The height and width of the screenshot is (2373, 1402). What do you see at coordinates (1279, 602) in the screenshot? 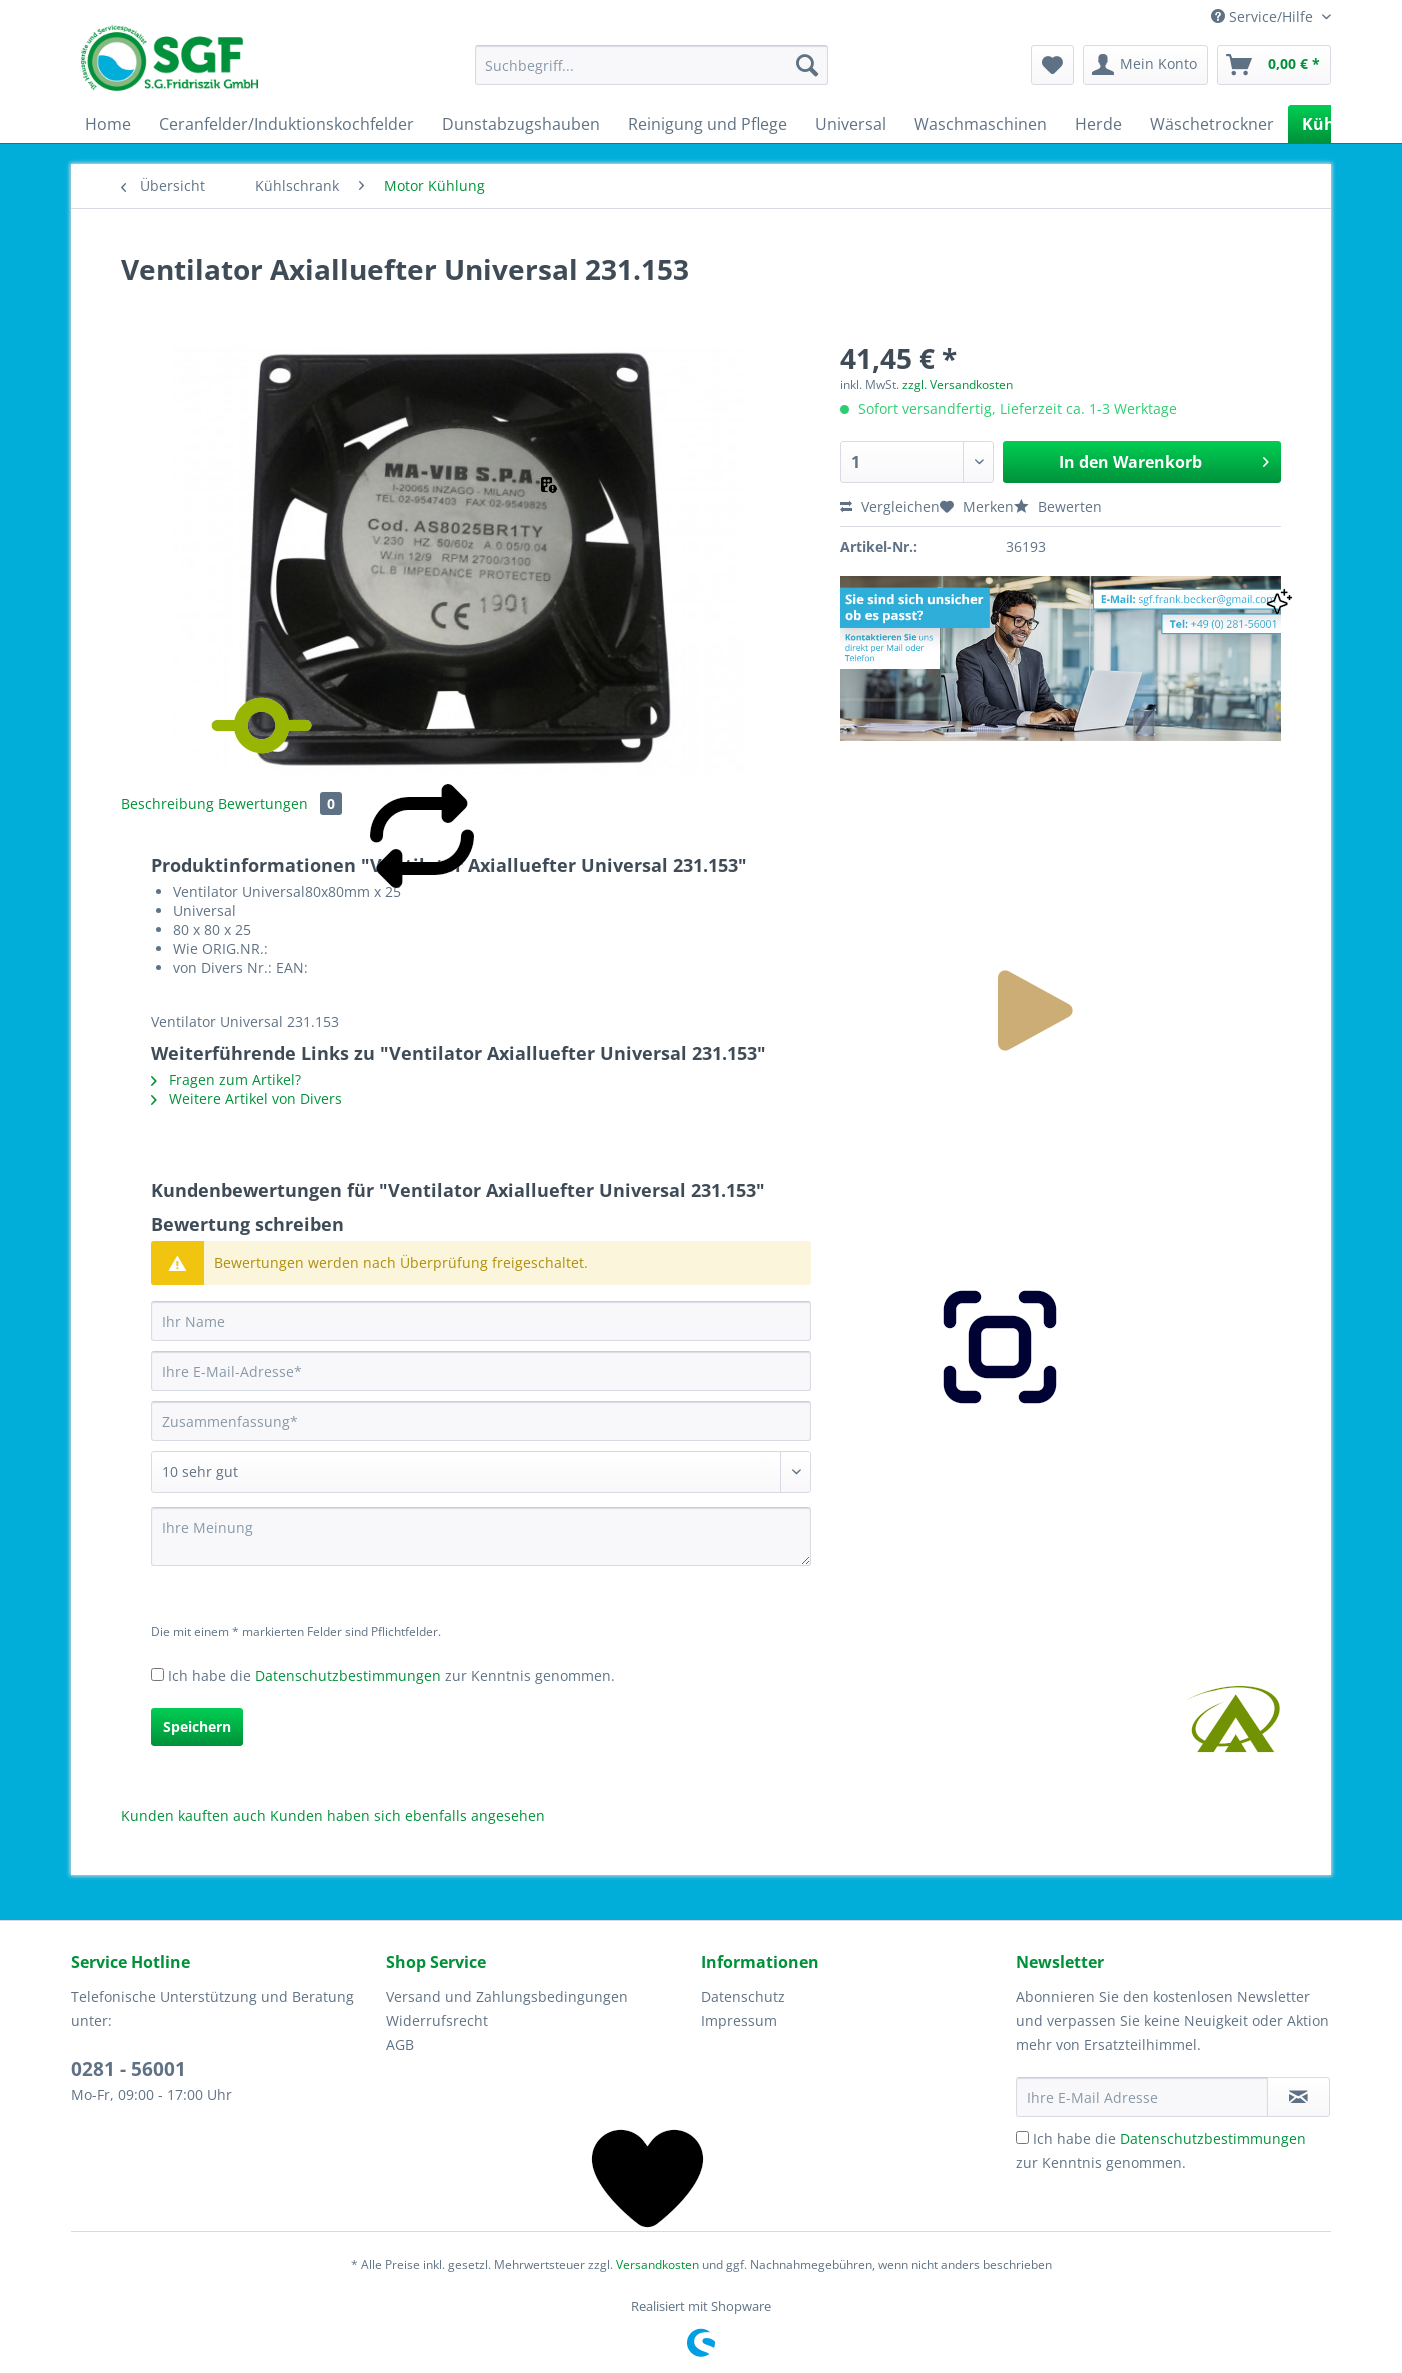
I see `indicates AI-generated or enhanced content` at bounding box center [1279, 602].